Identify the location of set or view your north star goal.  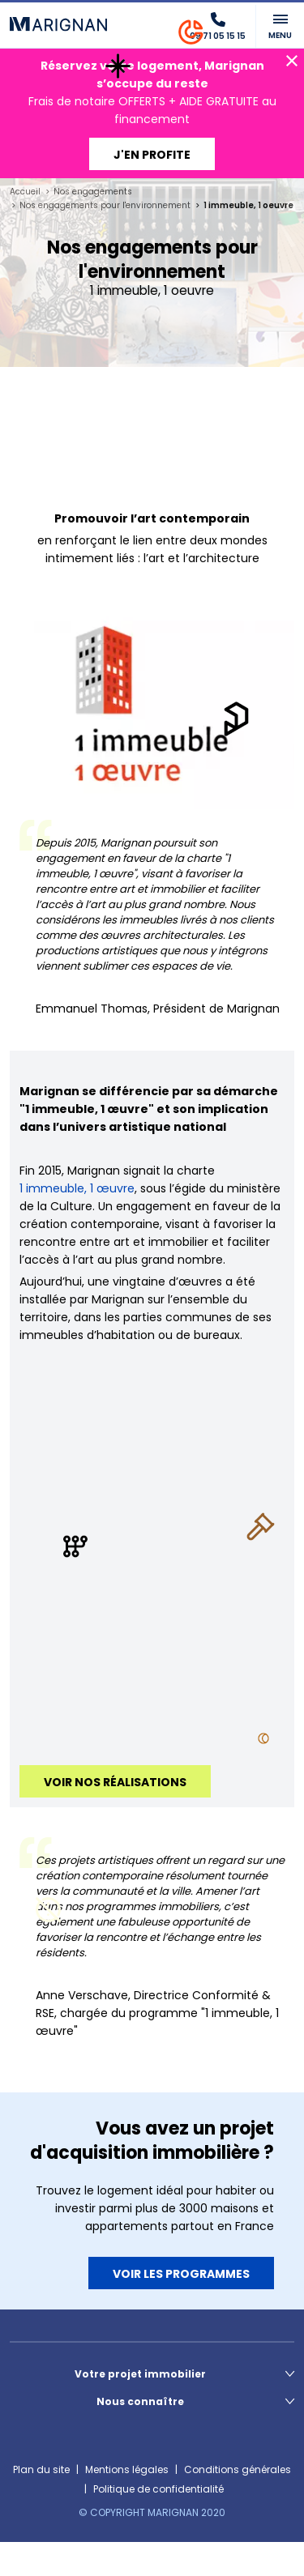
(118, 66).